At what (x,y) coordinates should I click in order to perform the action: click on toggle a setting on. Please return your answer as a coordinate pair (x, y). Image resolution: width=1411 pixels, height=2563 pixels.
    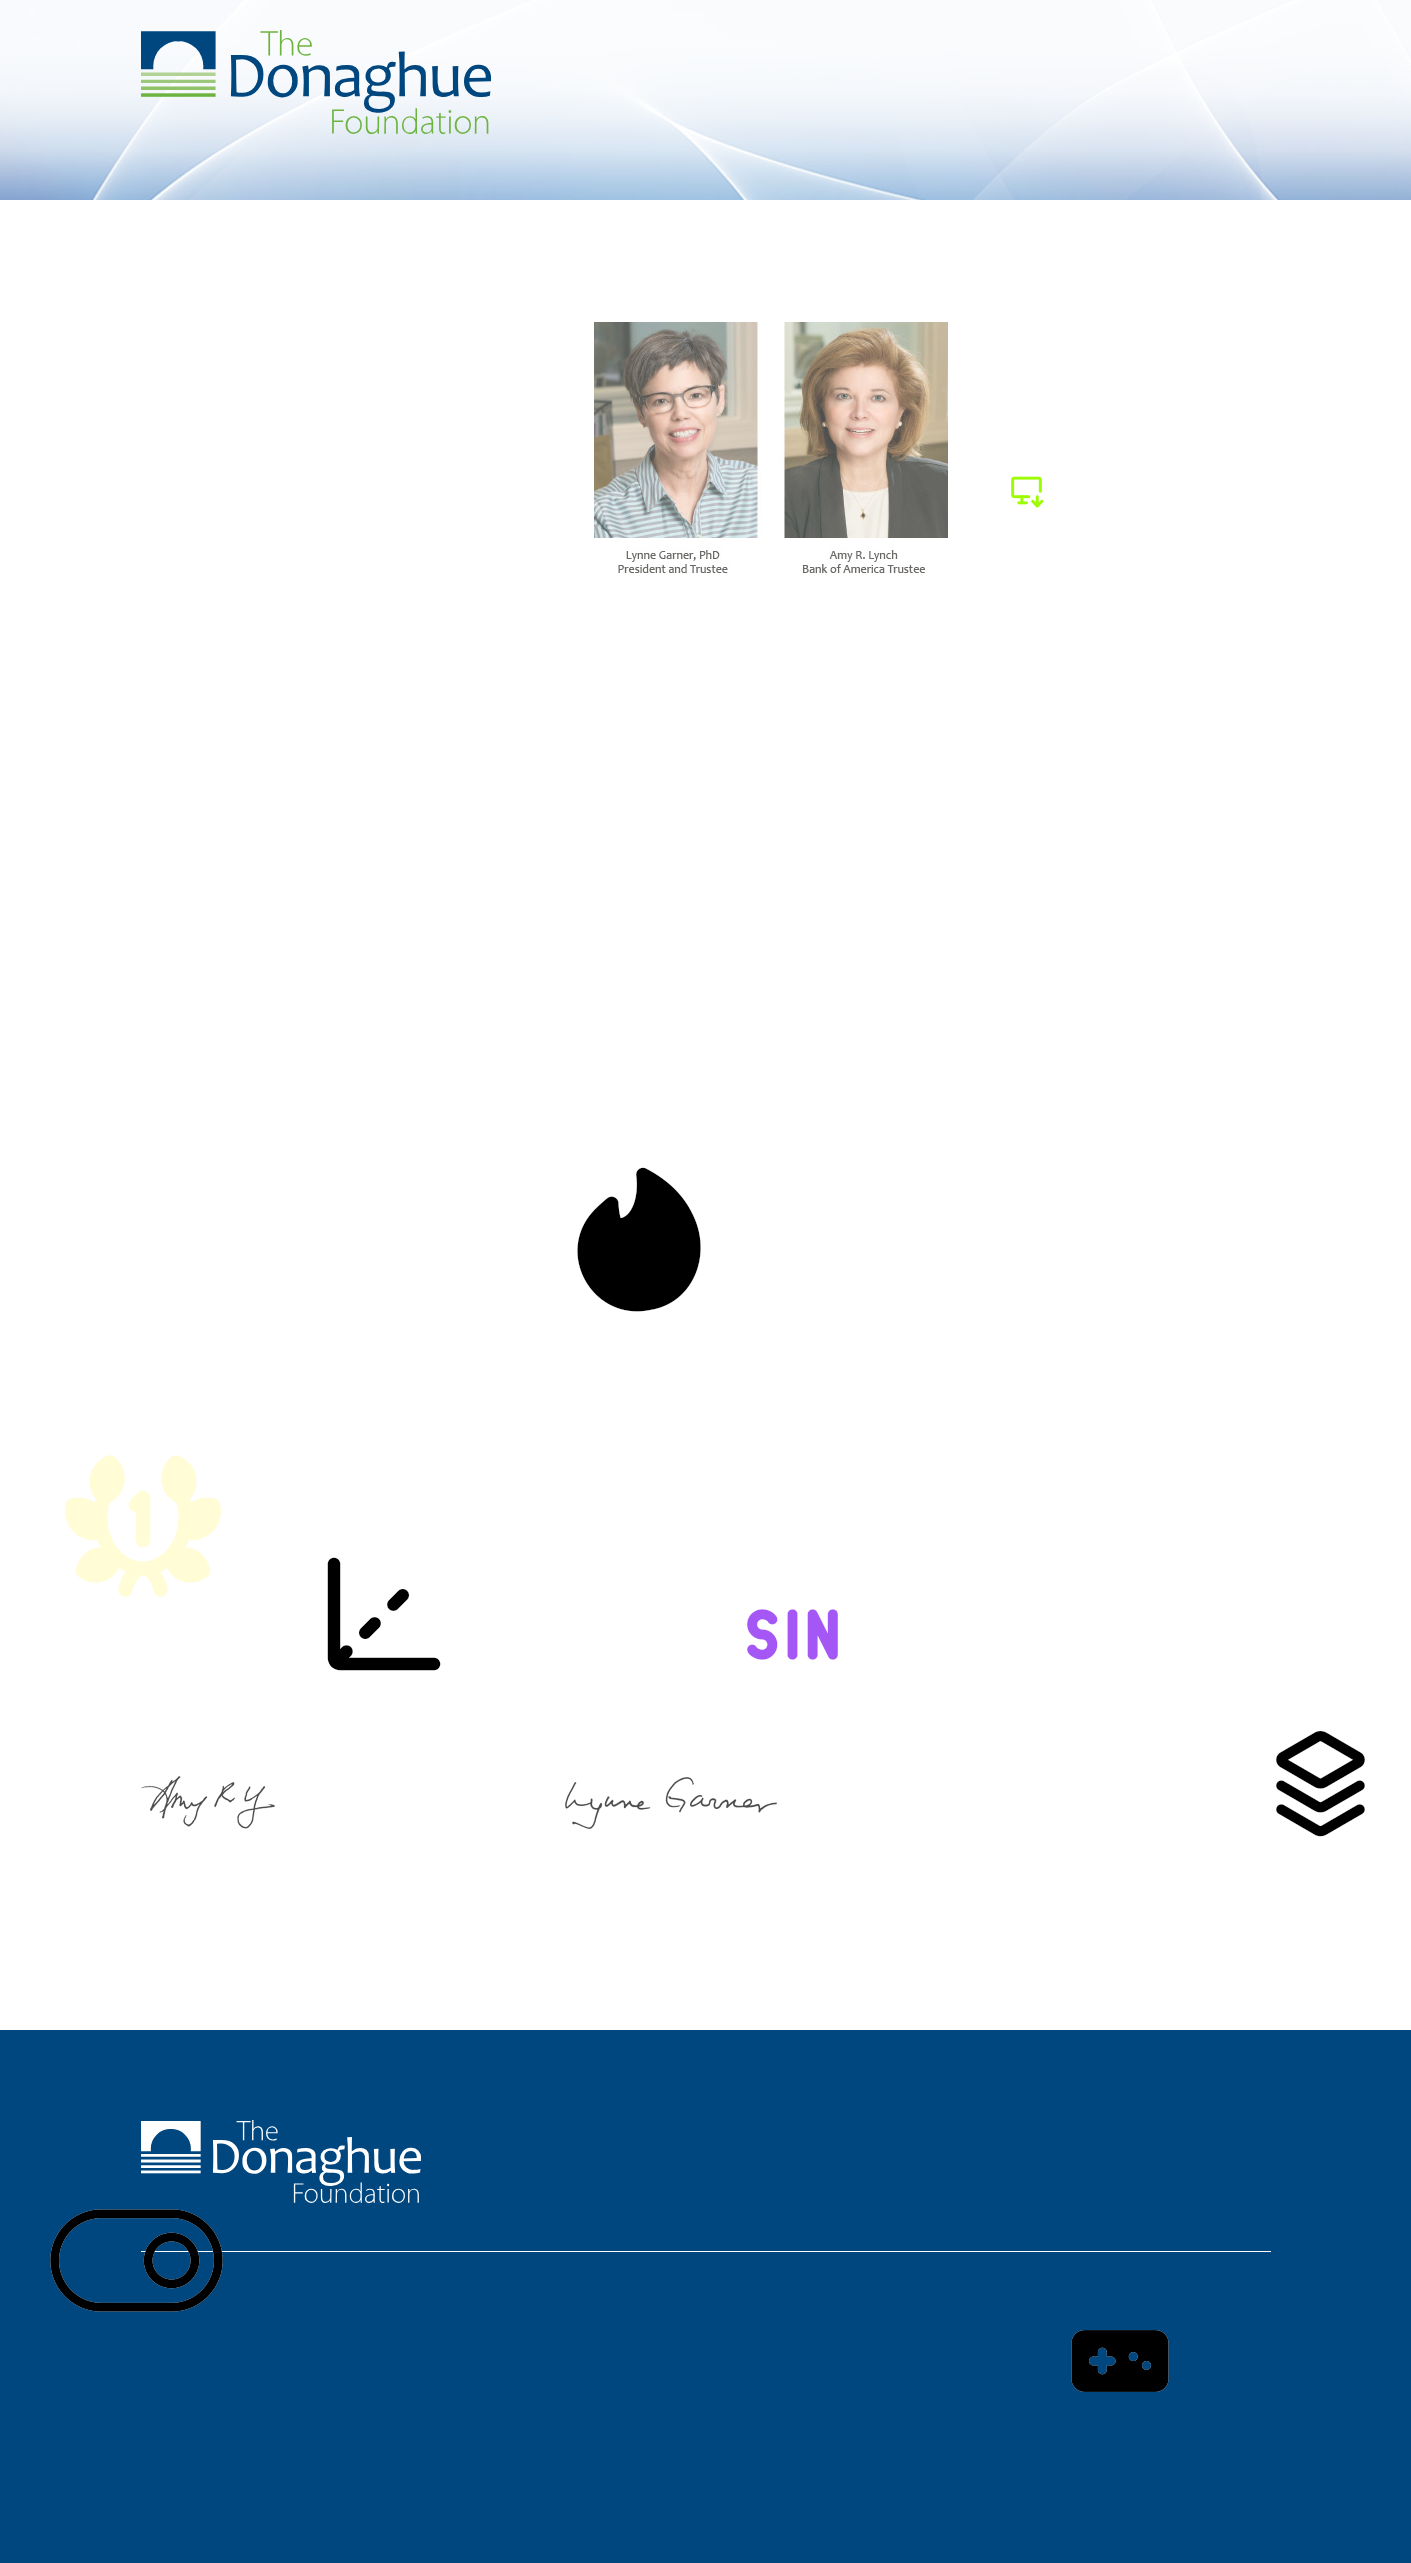
    Looking at the image, I should click on (136, 2260).